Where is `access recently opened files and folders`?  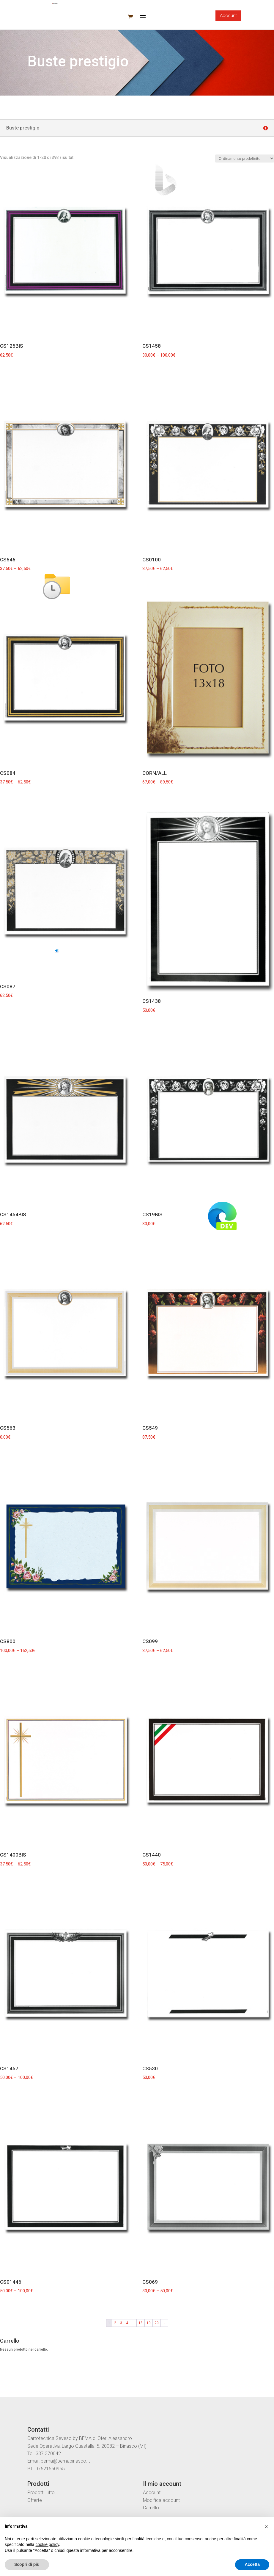
access recently opened files and folders is located at coordinates (57, 585).